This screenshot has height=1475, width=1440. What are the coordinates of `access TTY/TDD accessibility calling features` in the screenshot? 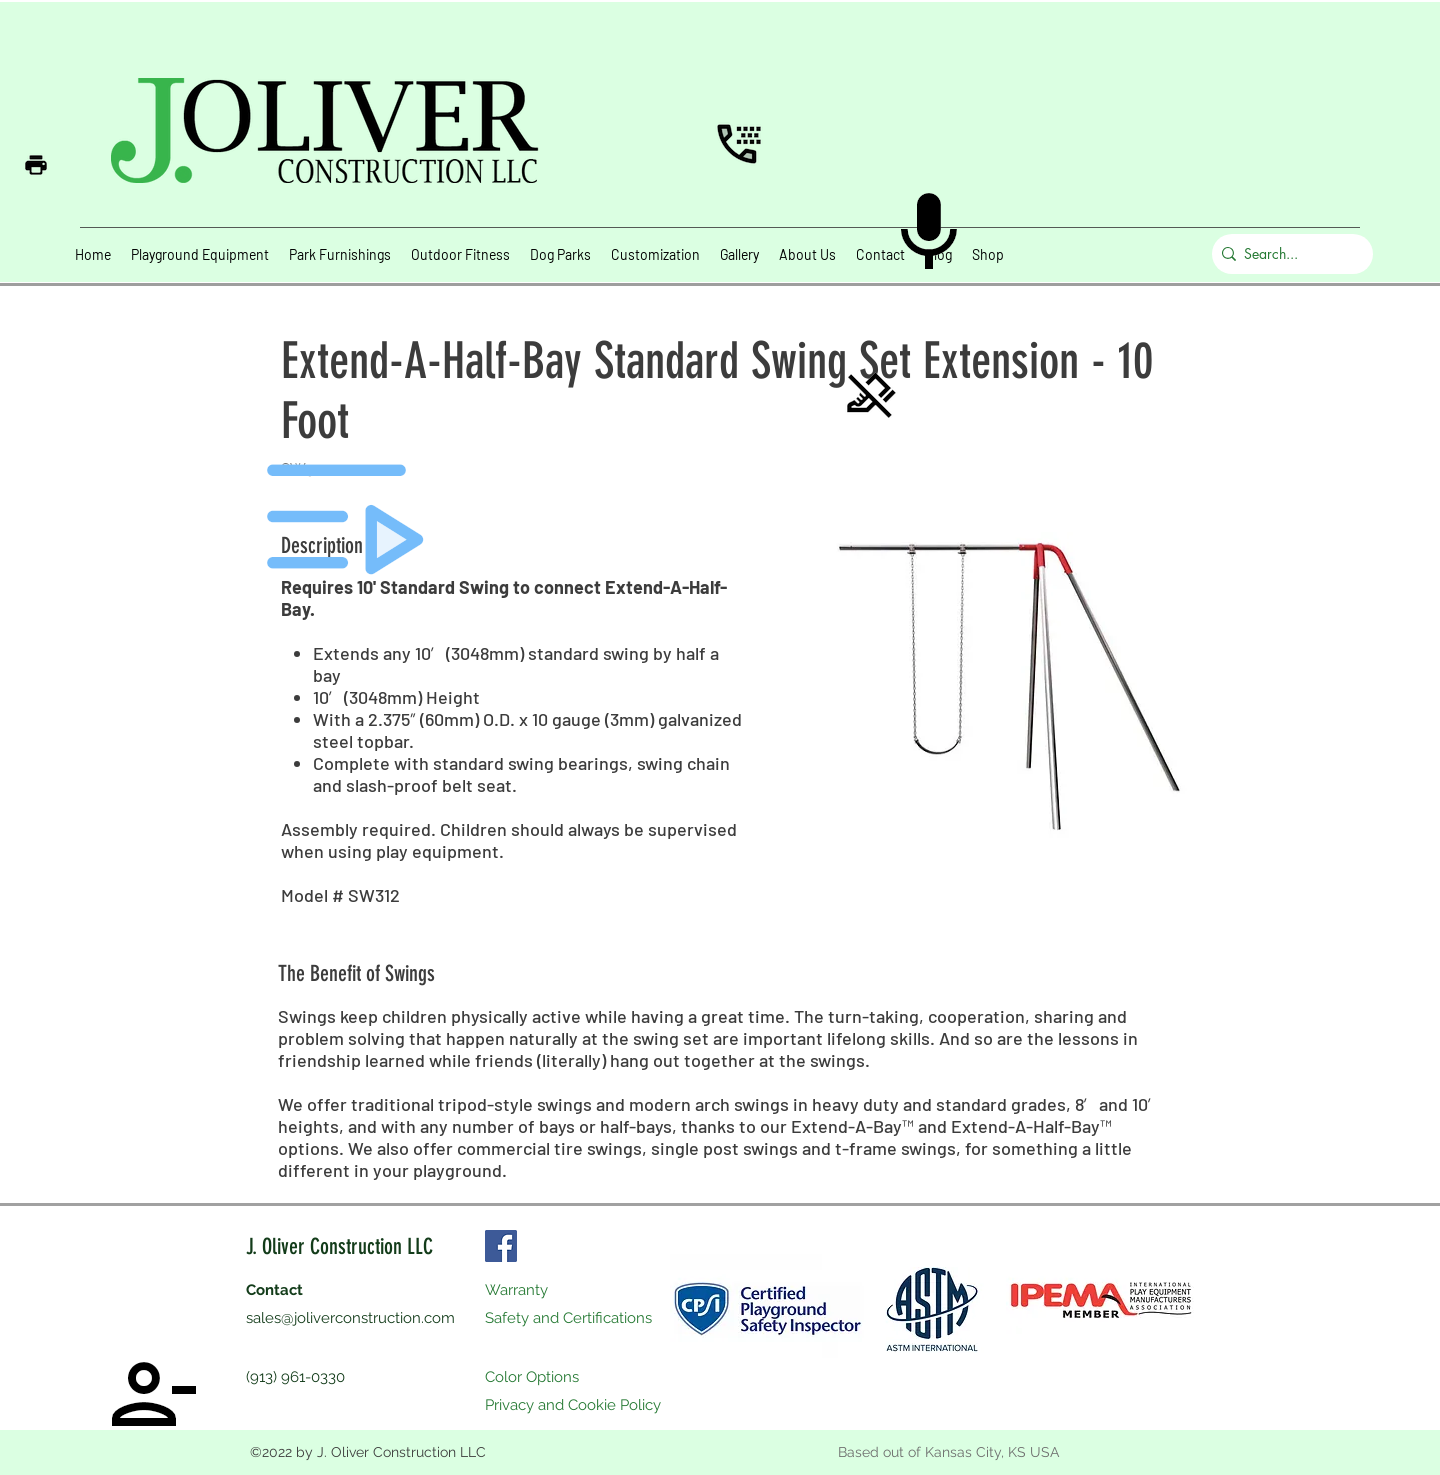 It's located at (739, 144).